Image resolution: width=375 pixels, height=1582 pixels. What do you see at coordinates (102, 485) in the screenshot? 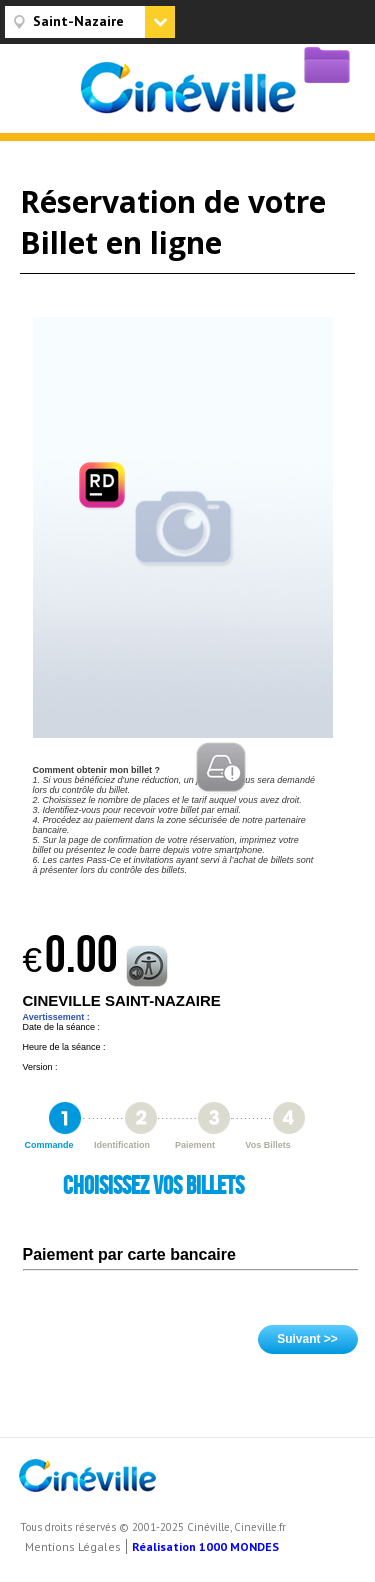
I see `open JetBrains Rider IDE` at bounding box center [102, 485].